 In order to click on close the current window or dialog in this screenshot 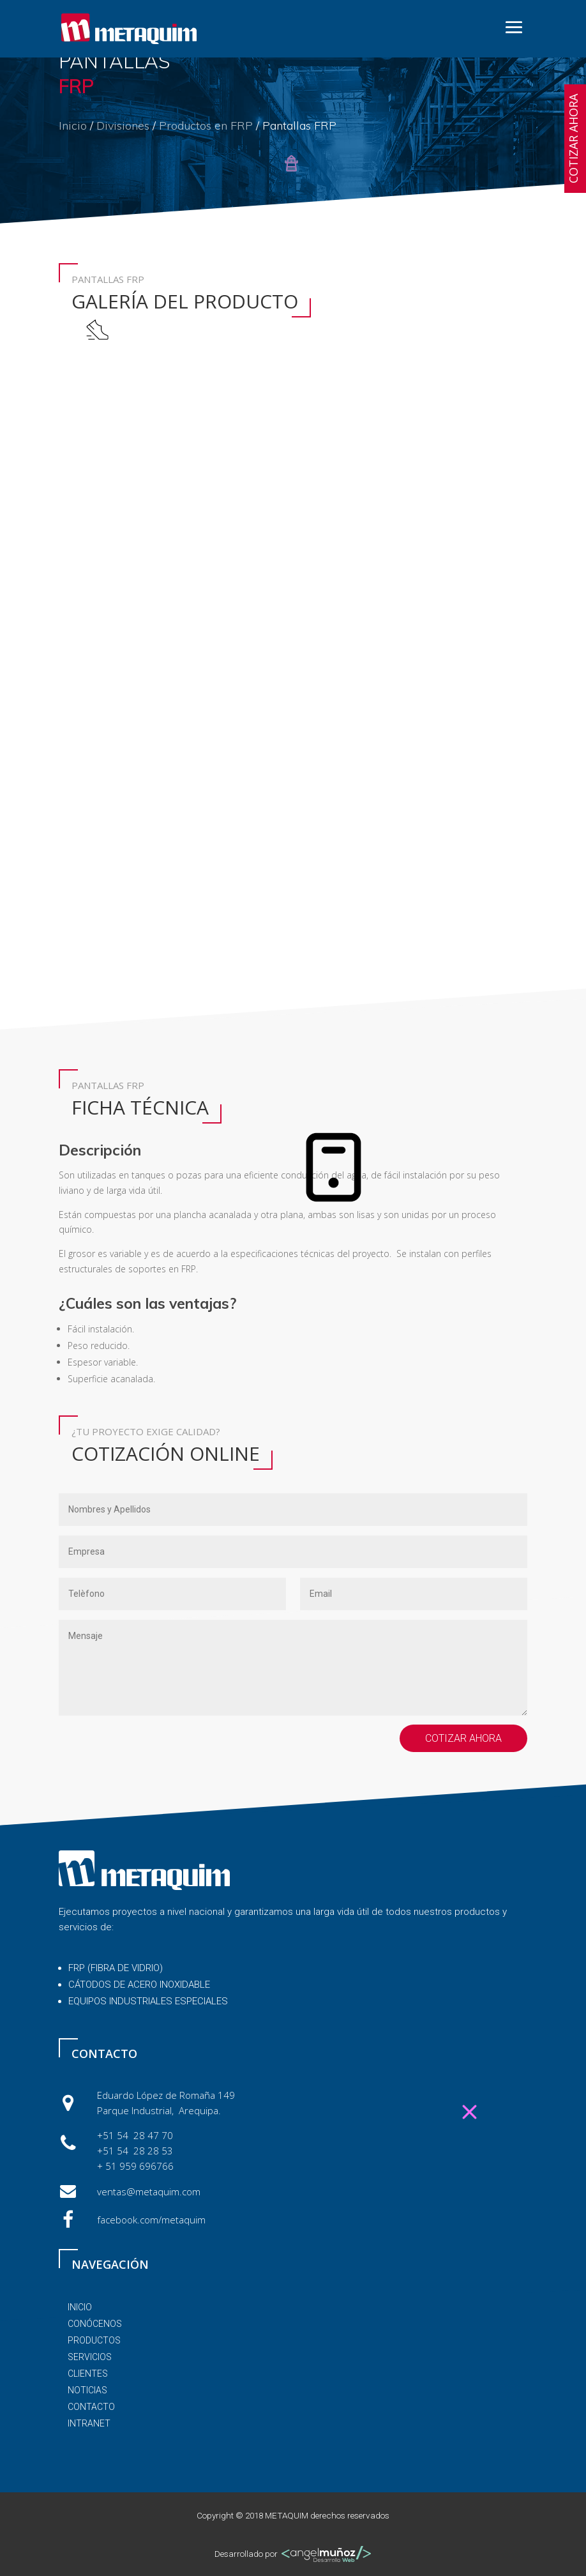, I will do `click(469, 2112)`.